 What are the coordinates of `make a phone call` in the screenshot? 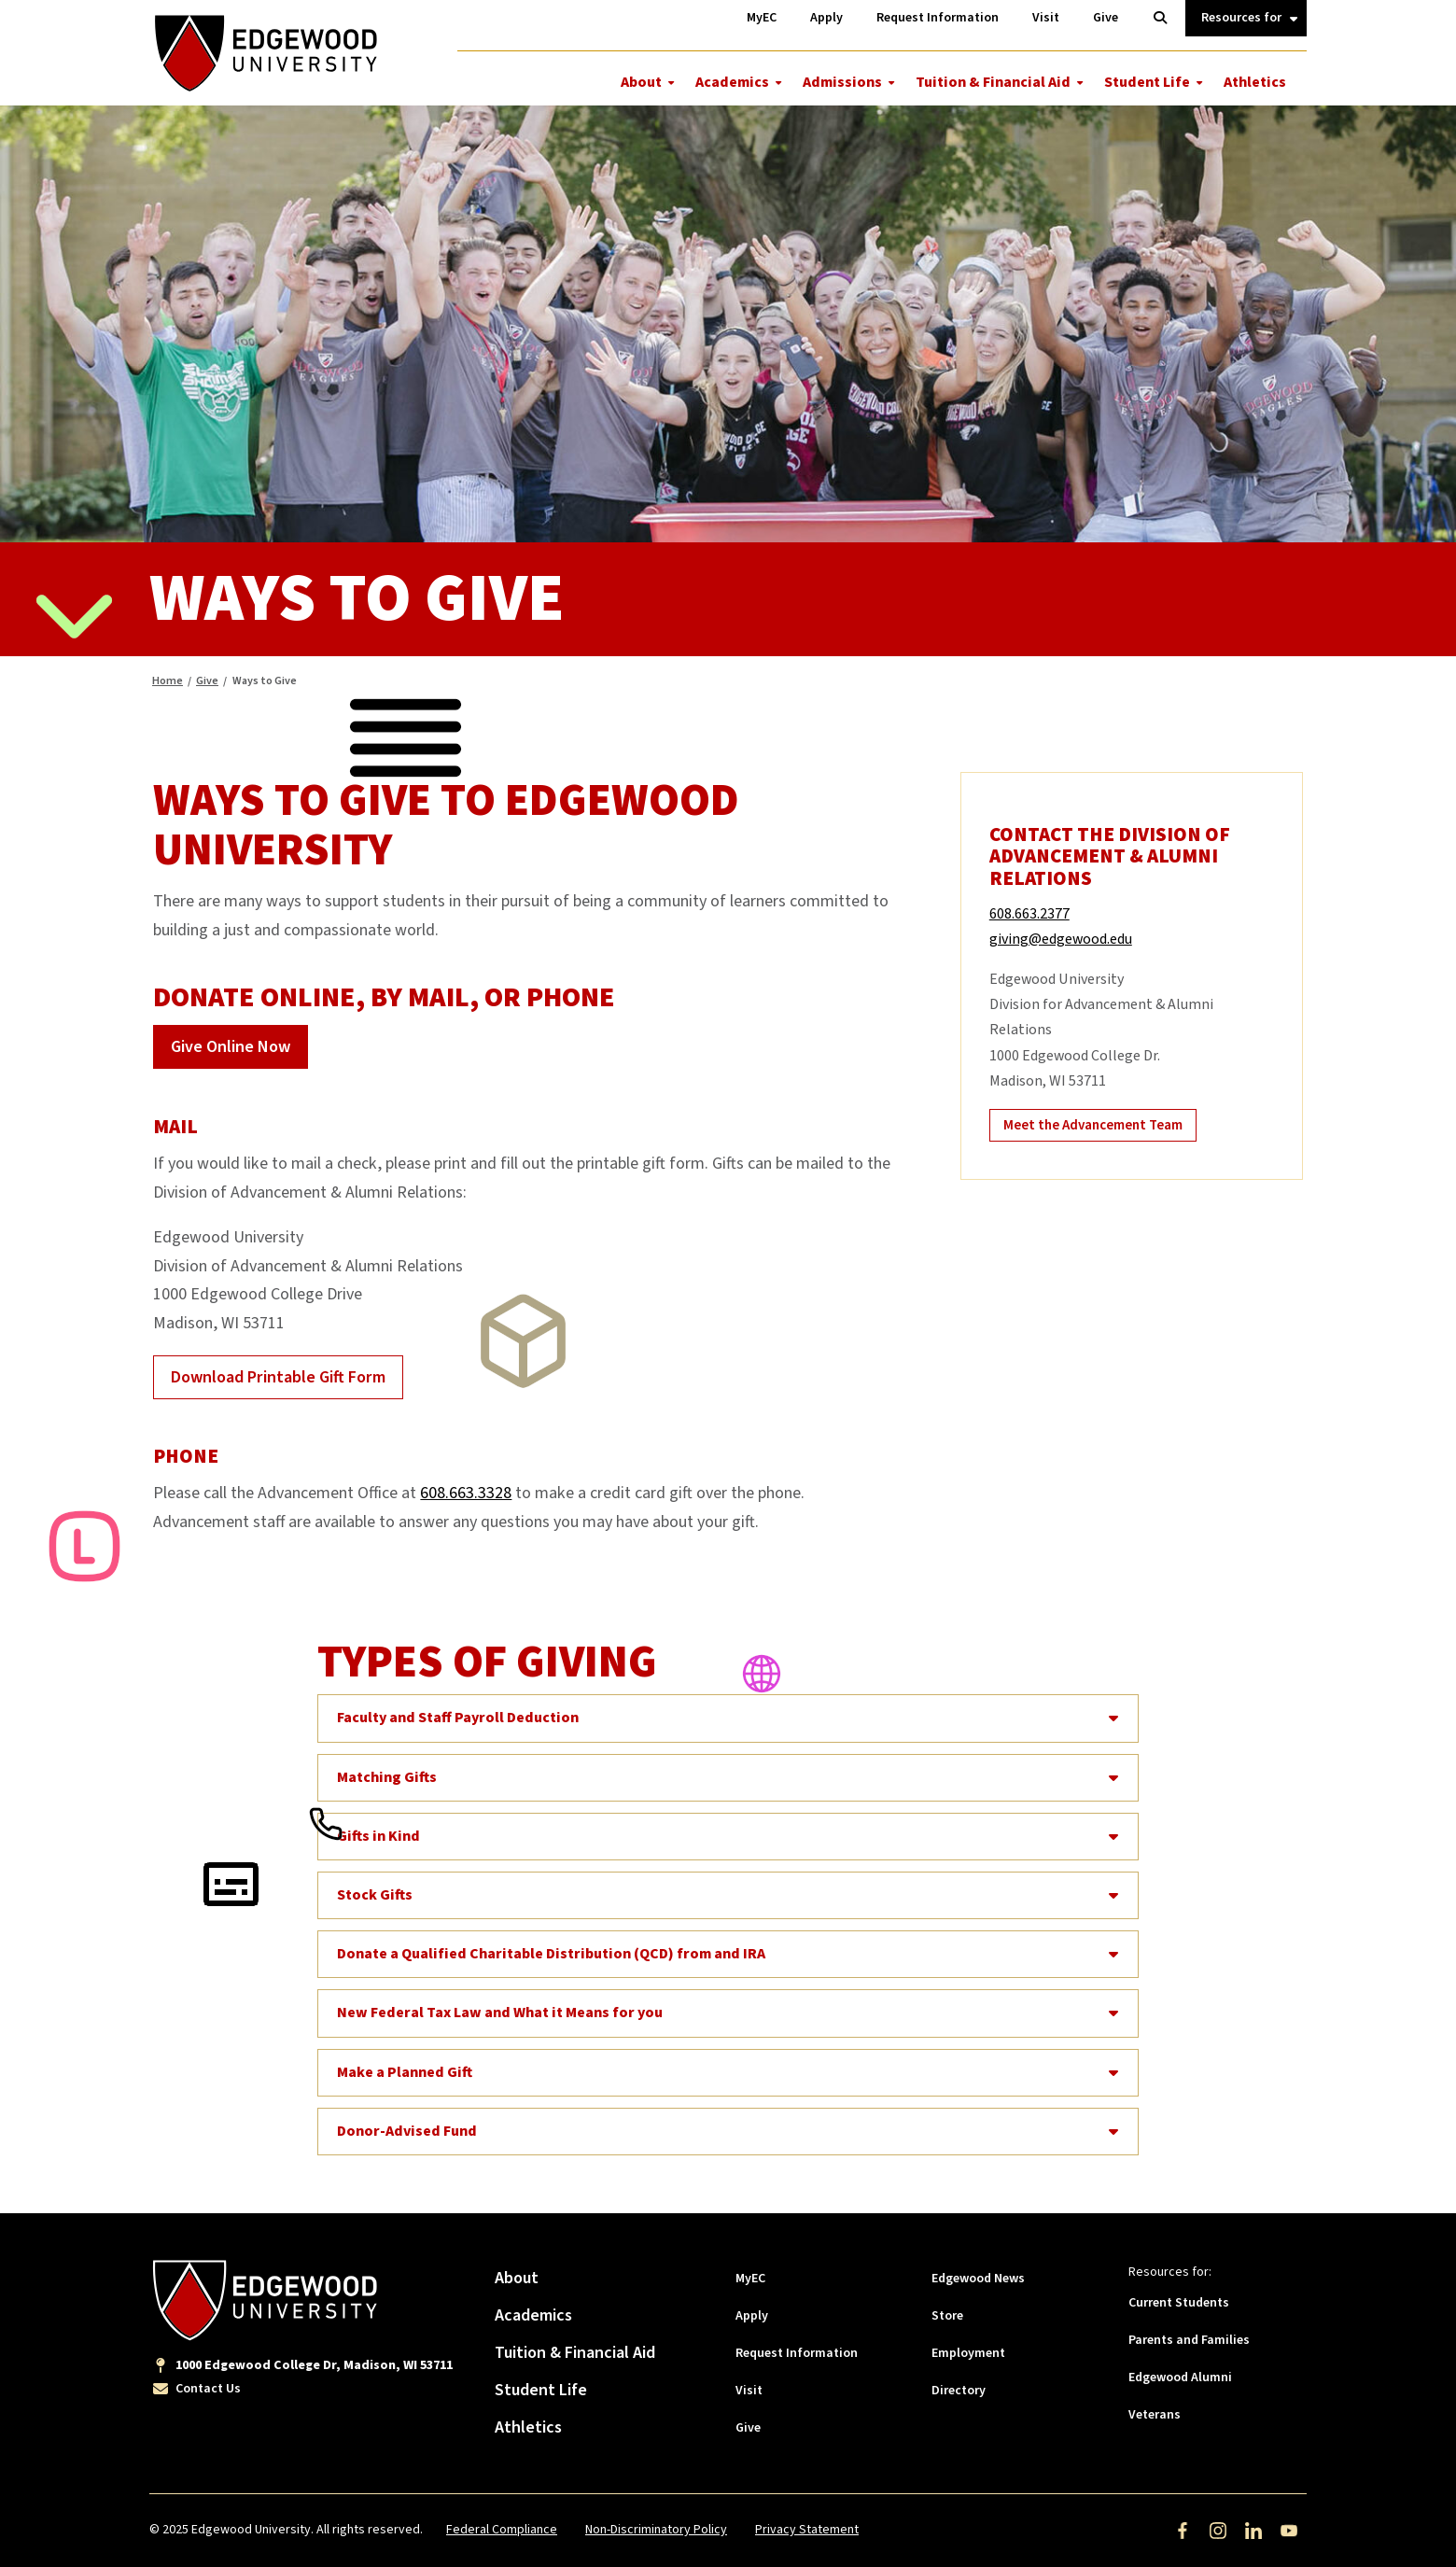 It's located at (326, 1824).